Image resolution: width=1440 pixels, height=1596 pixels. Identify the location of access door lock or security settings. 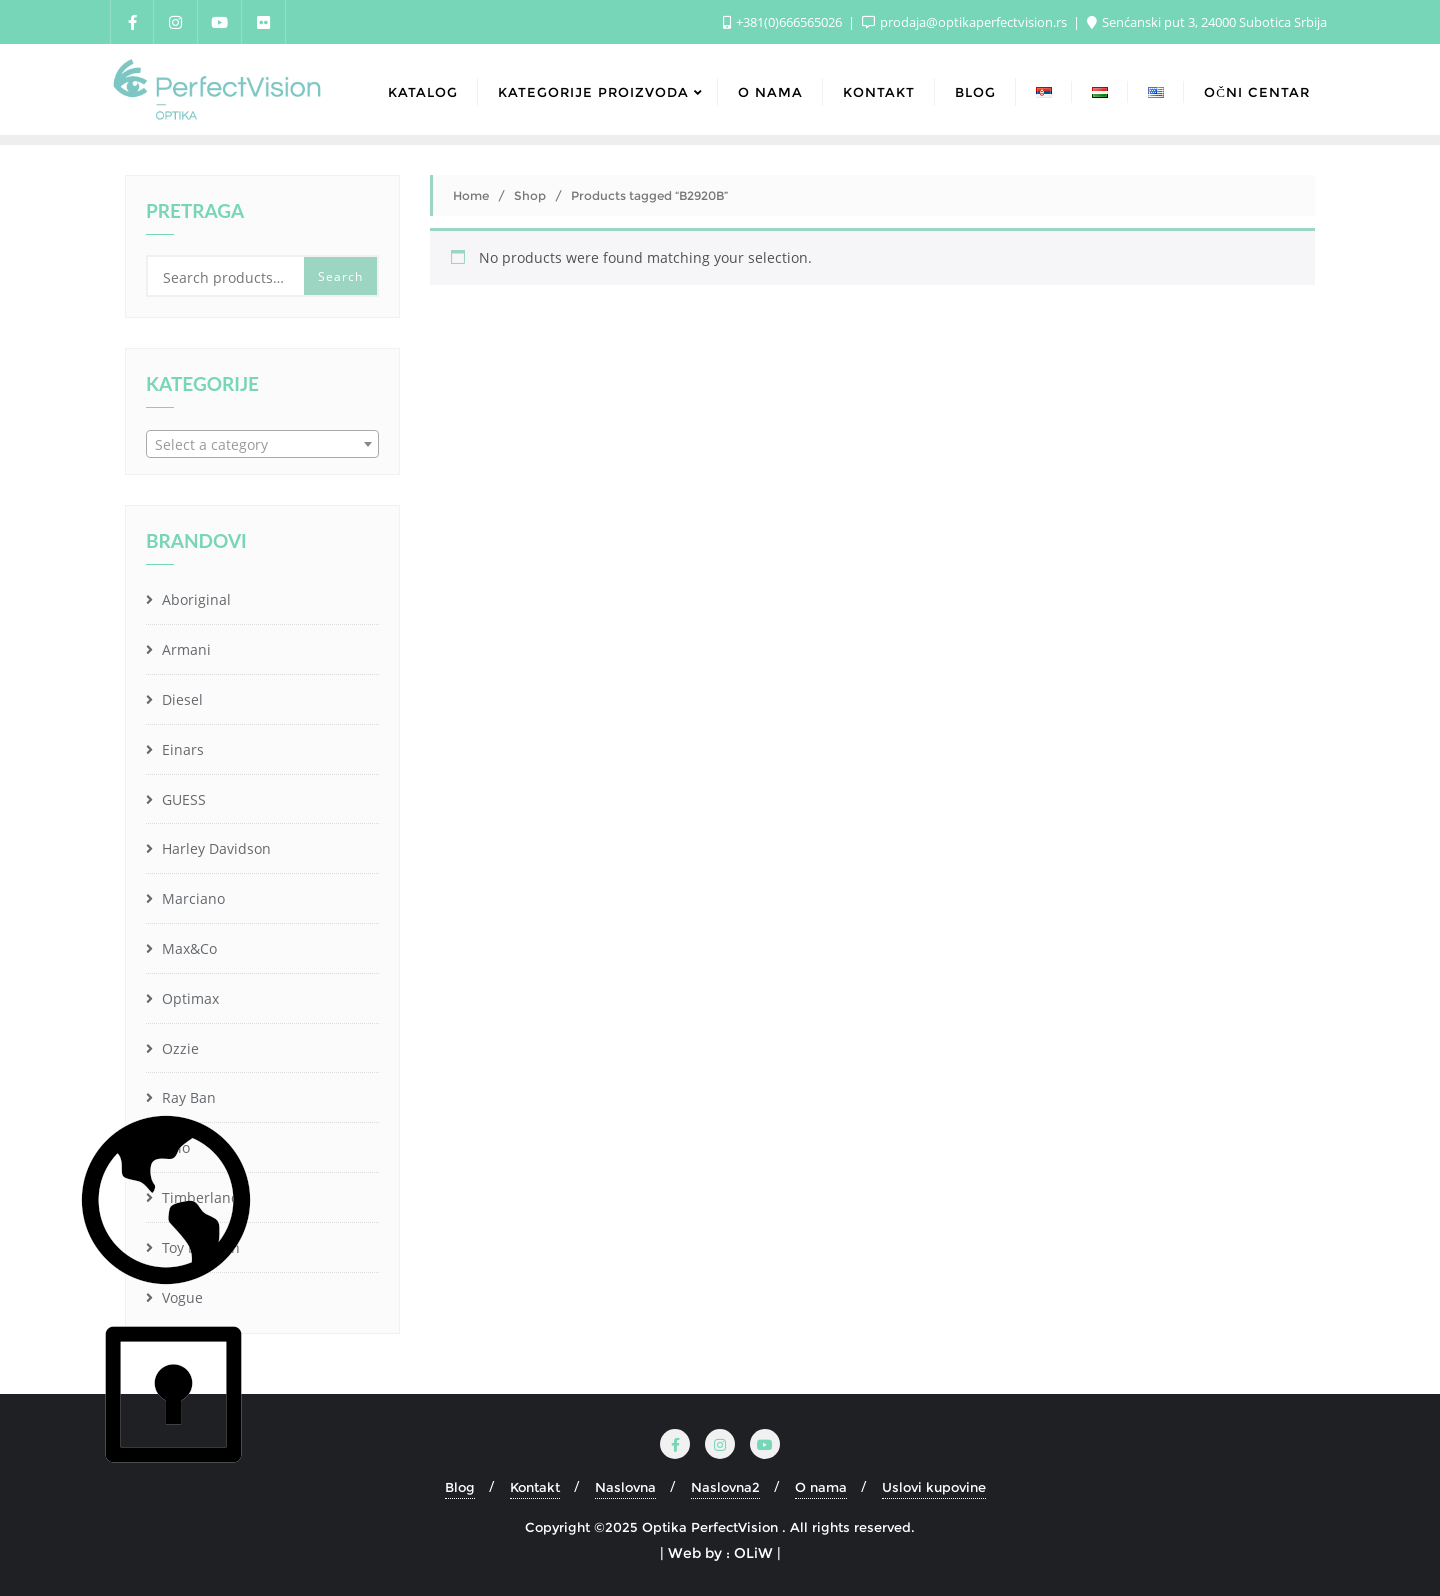
(173, 1394).